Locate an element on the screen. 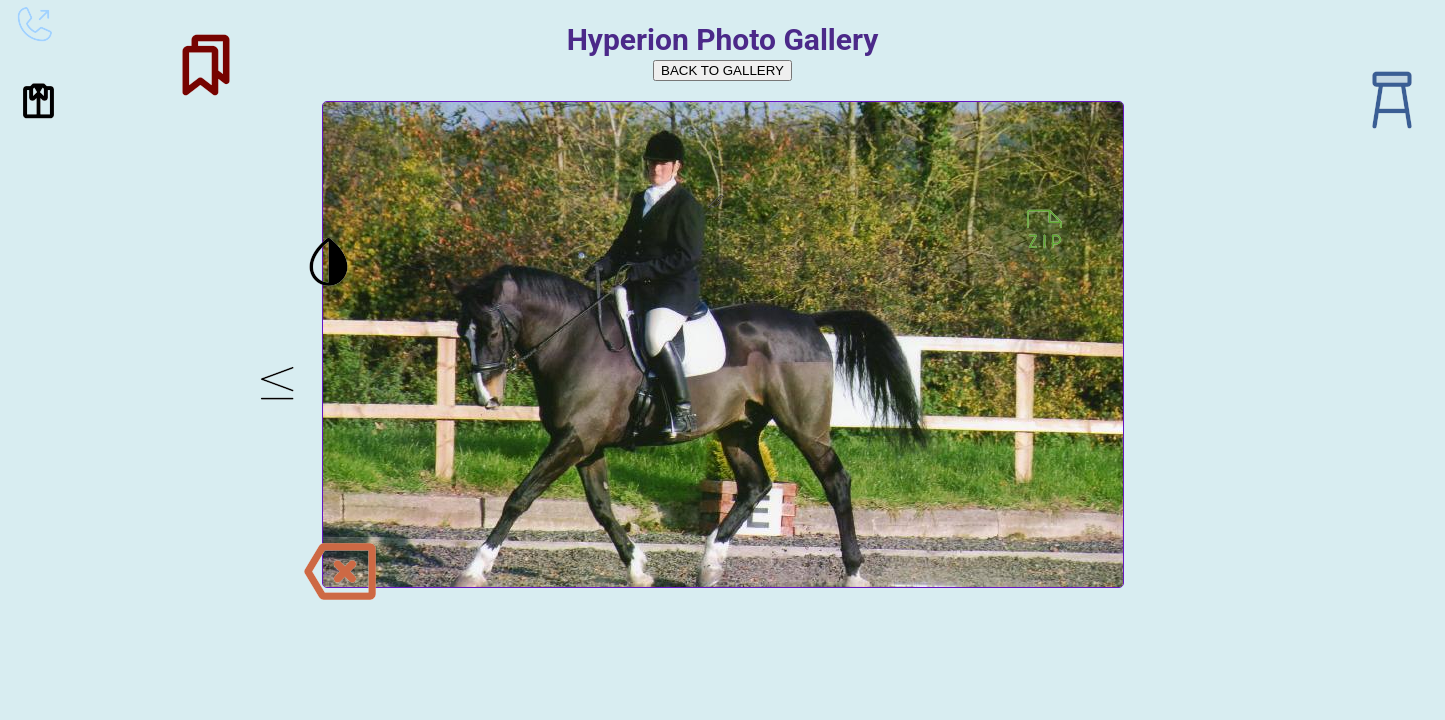 The height and width of the screenshot is (720, 1445). view folded laundry or clothing items is located at coordinates (38, 101).